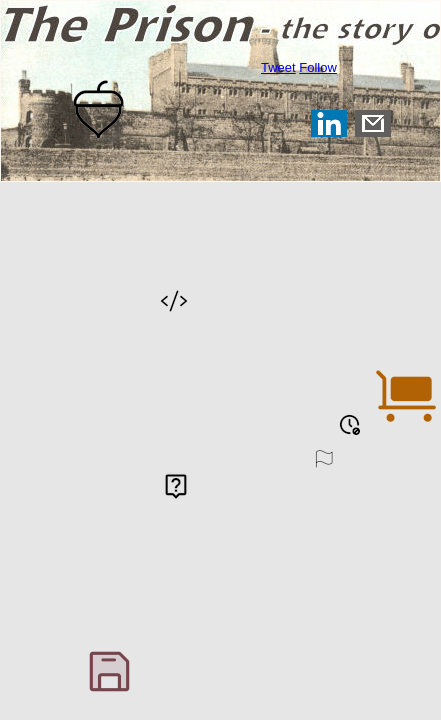  I want to click on save current file or document, so click(109, 671).